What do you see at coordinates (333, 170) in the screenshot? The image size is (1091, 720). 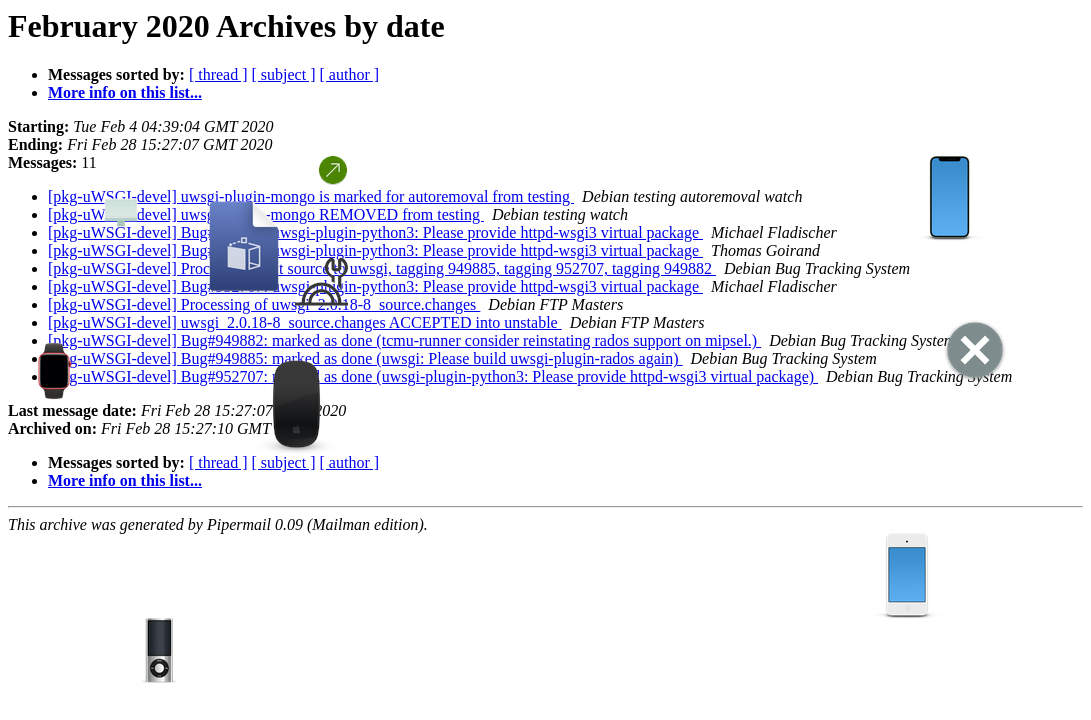 I see `indicates a symbolic link or shortcut to another file` at bounding box center [333, 170].